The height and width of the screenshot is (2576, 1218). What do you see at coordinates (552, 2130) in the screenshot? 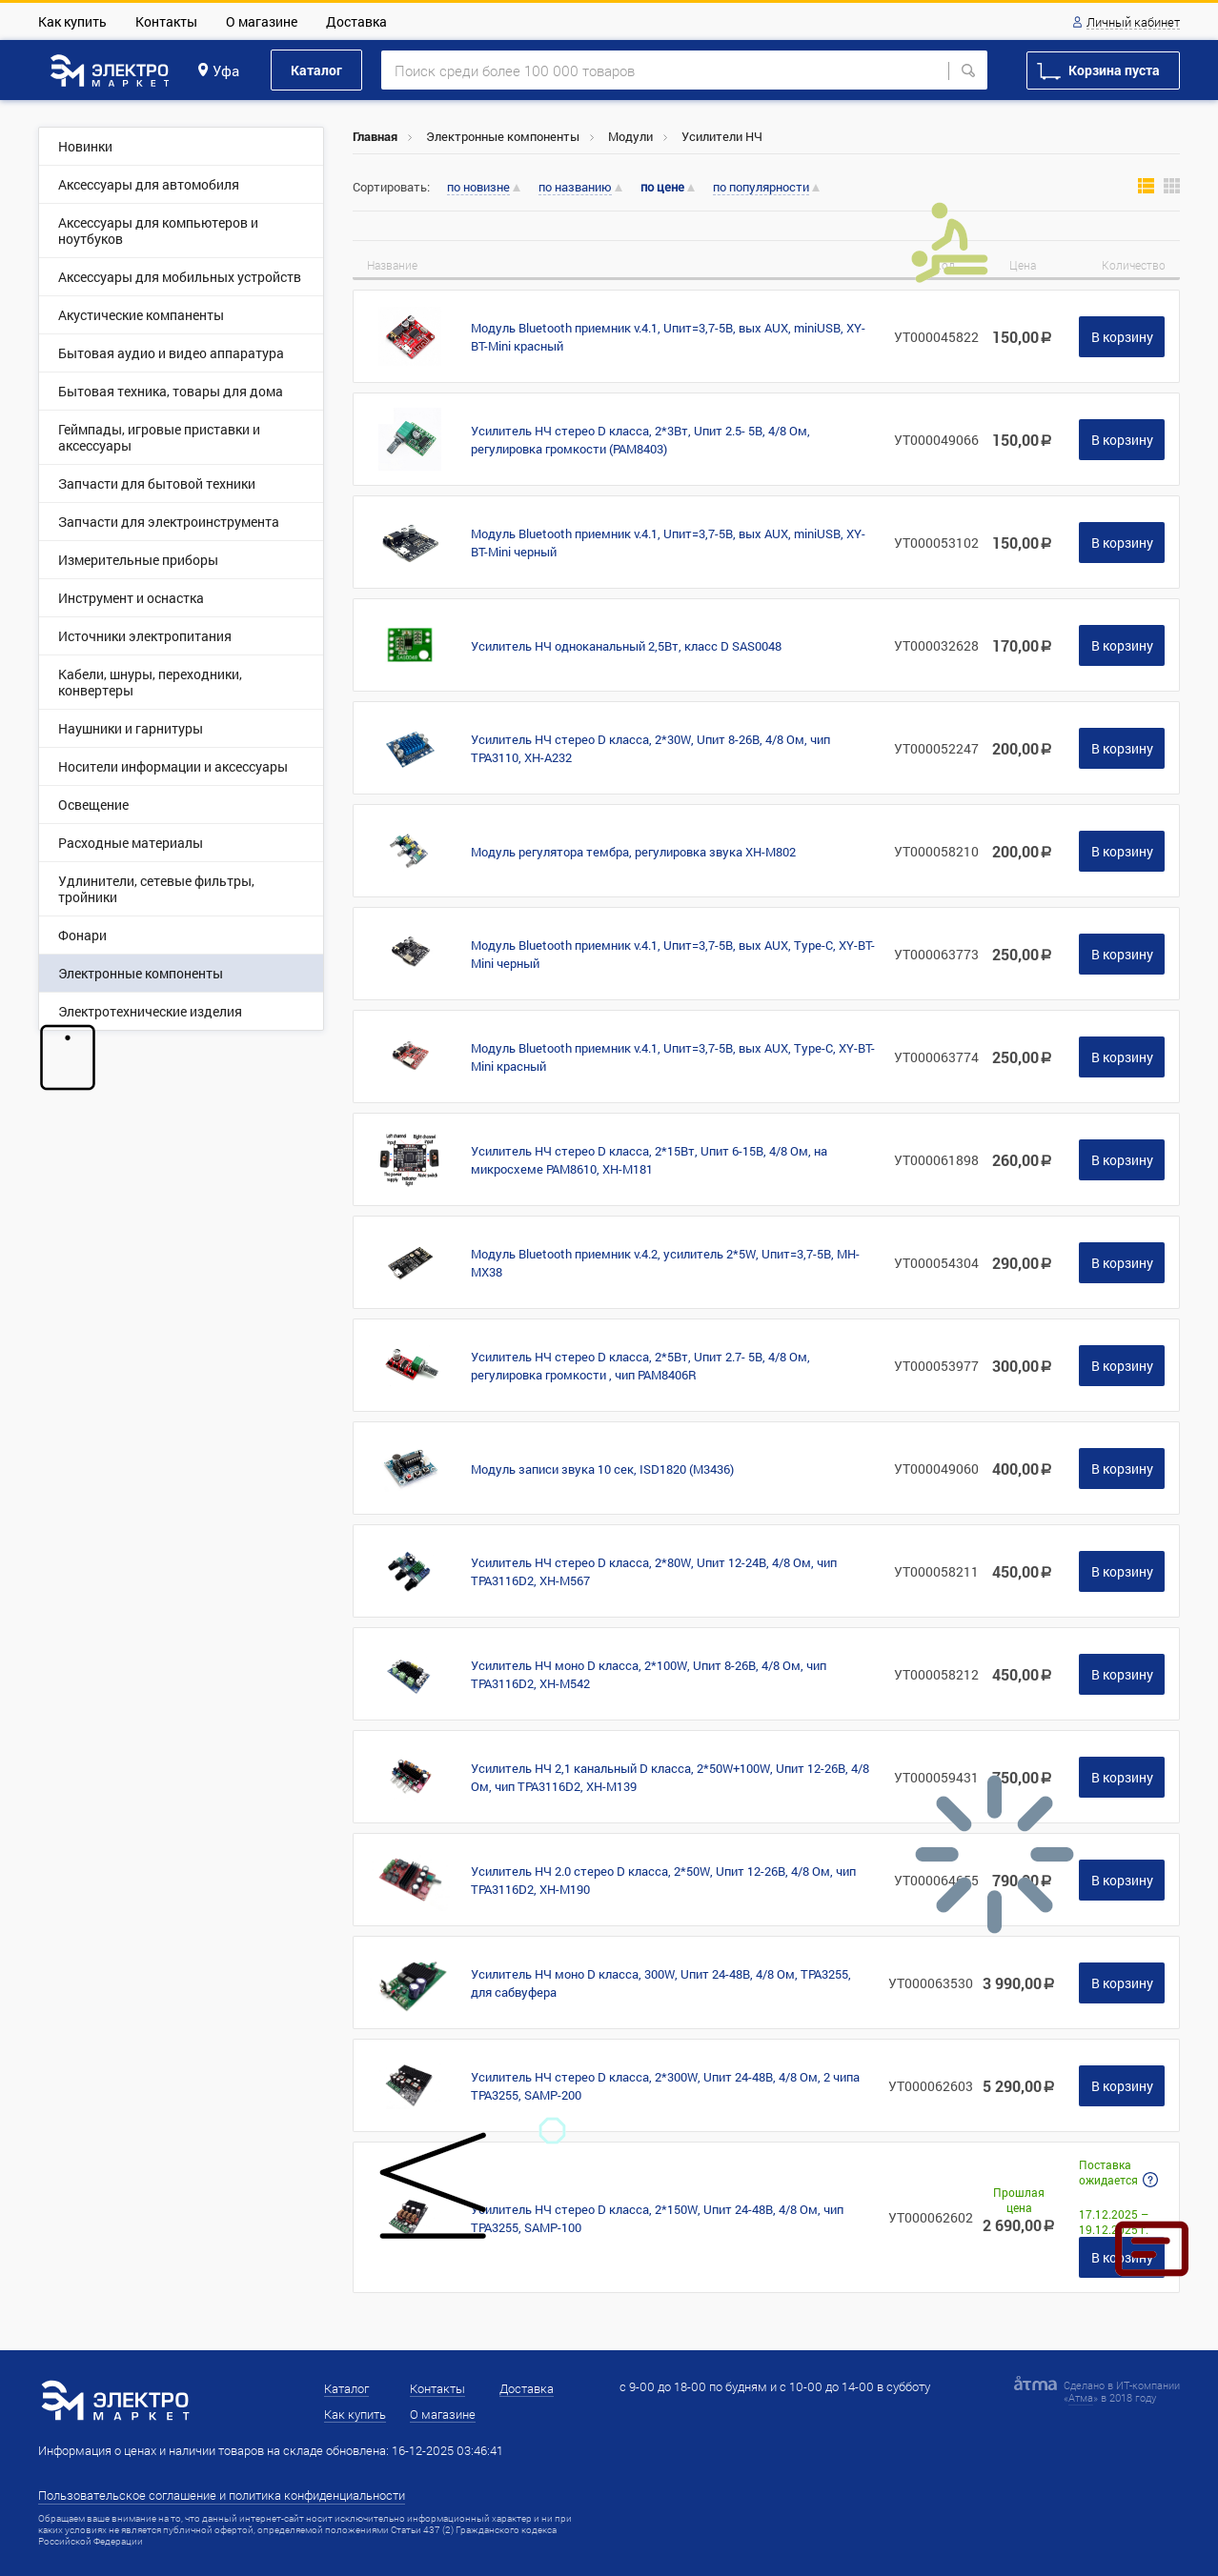
I see `stop or halt action indicator` at bounding box center [552, 2130].